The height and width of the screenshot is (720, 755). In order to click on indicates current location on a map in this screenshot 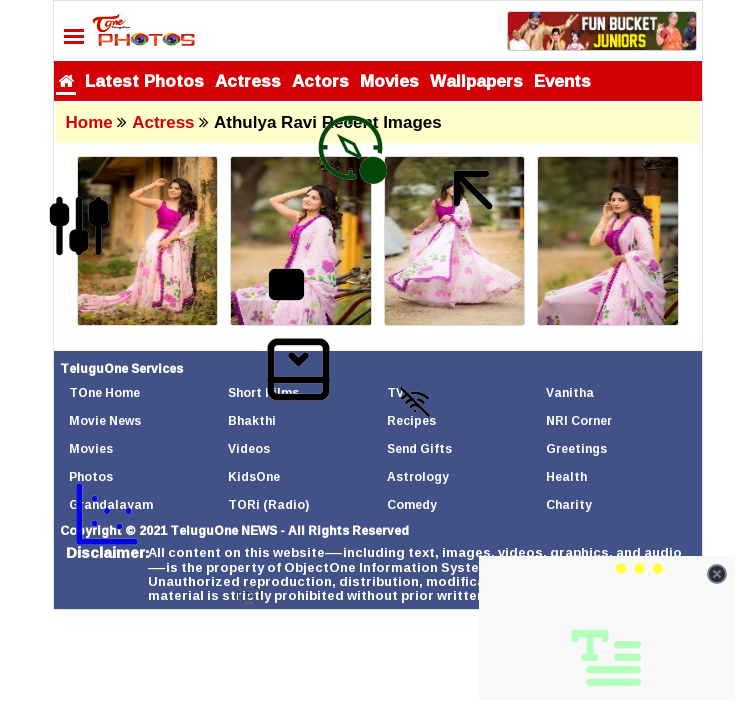, I will do `click(350, 147)`.